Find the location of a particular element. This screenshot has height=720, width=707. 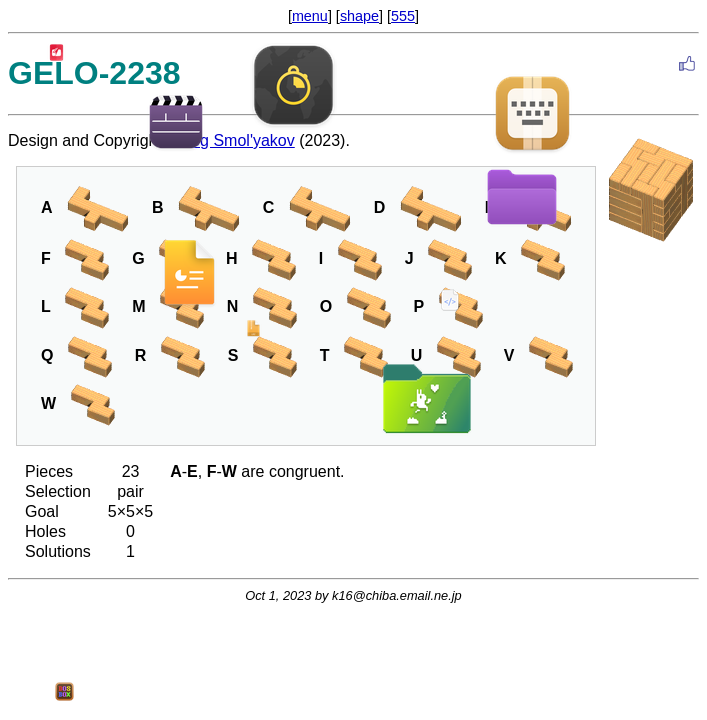

manage cookie preferences in your browser is located at coordinates (293, 86).